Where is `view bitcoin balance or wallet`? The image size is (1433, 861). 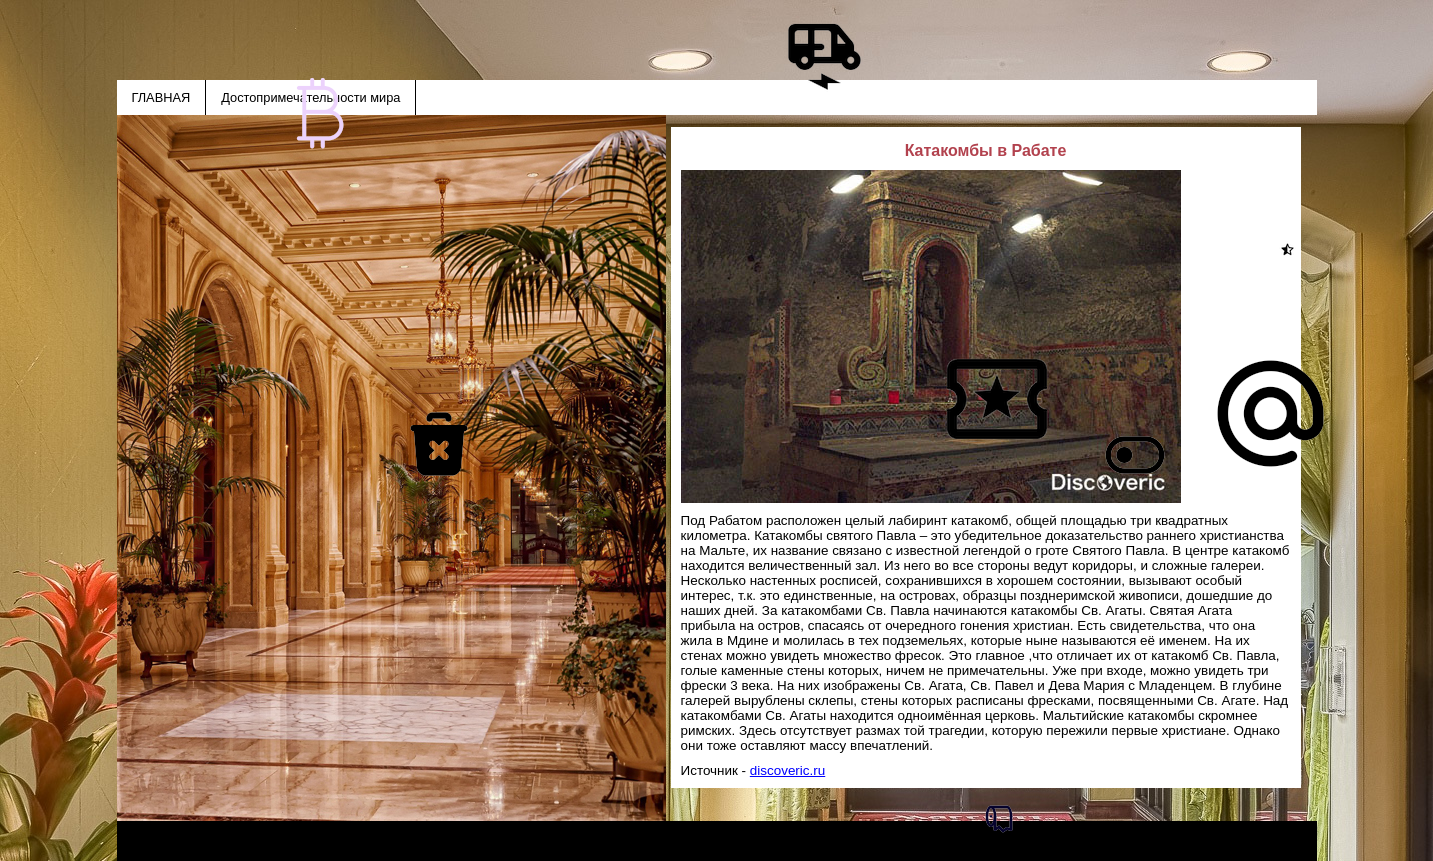 view bitcoin balance or wallet is located at coordinates (317, 114).